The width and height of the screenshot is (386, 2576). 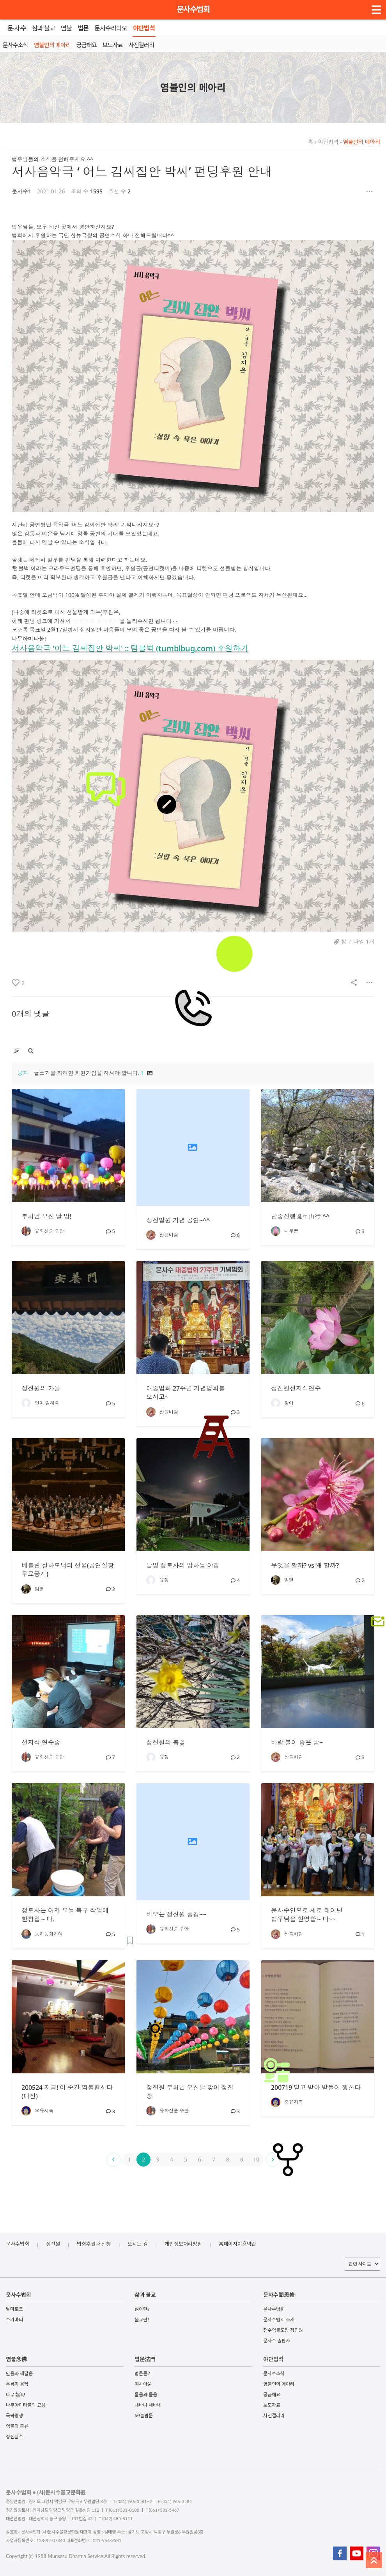 I want to click on save this item to bookmarks, so click(x=130, y=1940).